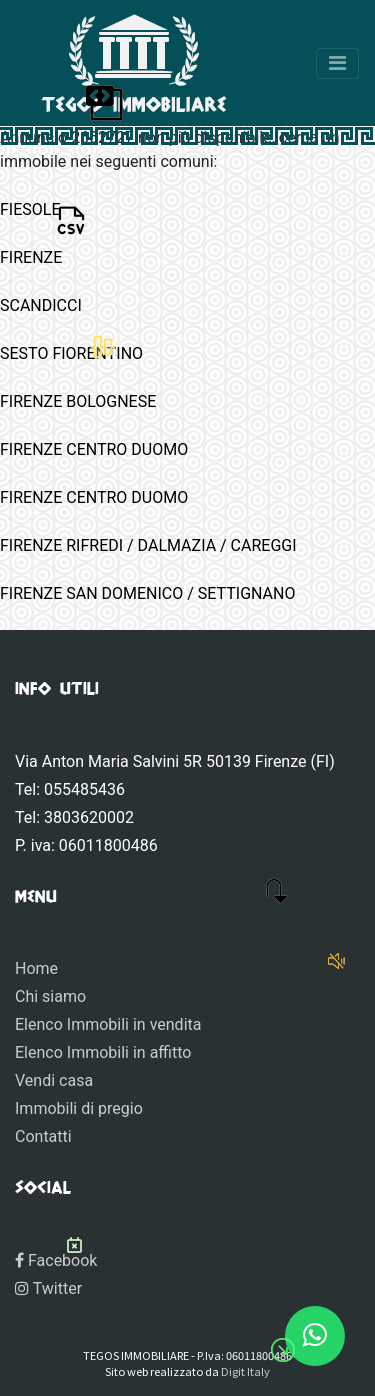  Describe the element at coordinates (106, 104) in the screenshot. I see `insert a code block` at that location.